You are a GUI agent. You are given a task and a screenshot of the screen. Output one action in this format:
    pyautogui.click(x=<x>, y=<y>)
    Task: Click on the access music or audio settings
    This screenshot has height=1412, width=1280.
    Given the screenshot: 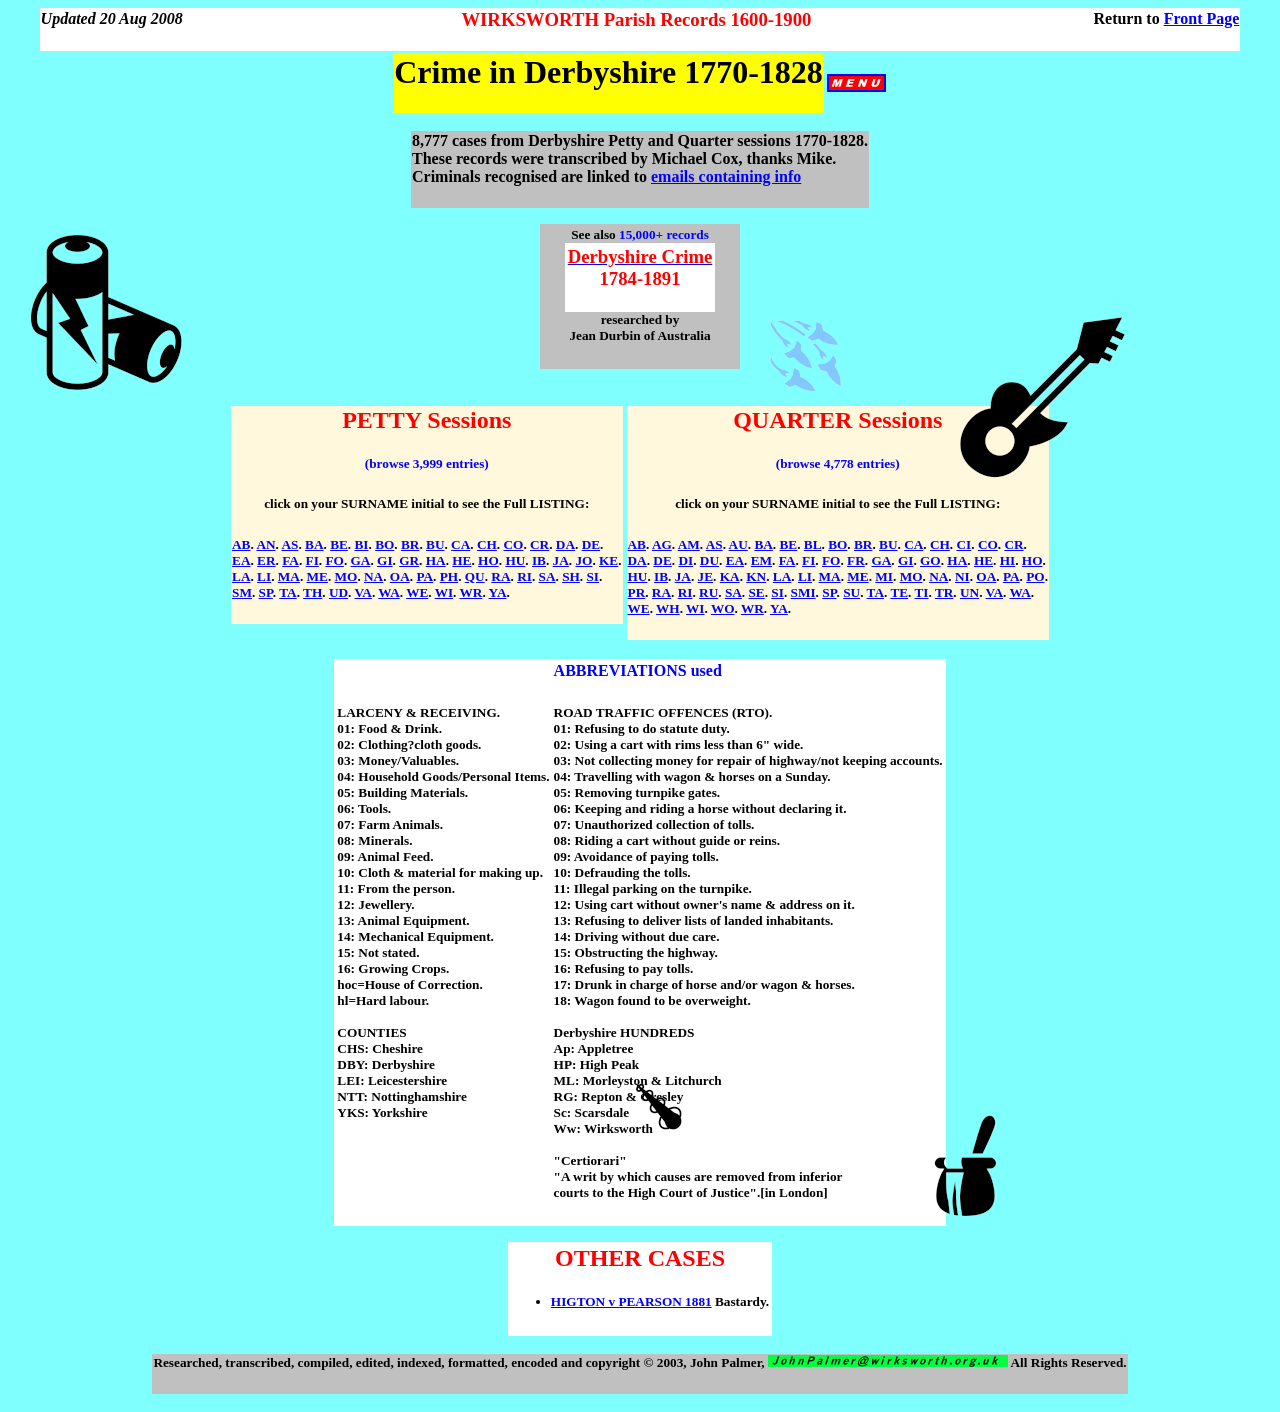 What is the action you would take?
    pyautogui.click(x=1042, y=398)
    